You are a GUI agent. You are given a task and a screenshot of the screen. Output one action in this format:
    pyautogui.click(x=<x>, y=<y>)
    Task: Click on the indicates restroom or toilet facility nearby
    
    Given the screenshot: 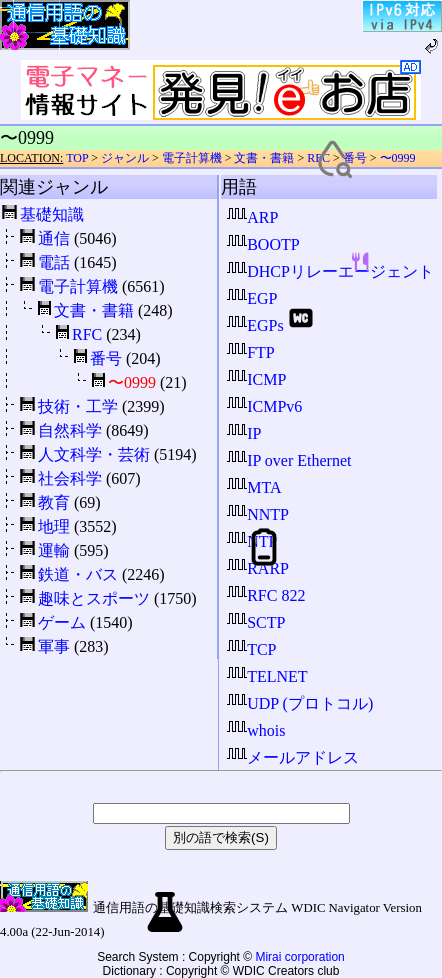 What is the action you would take?
    pyautogui.click(x=301, y=318)
    